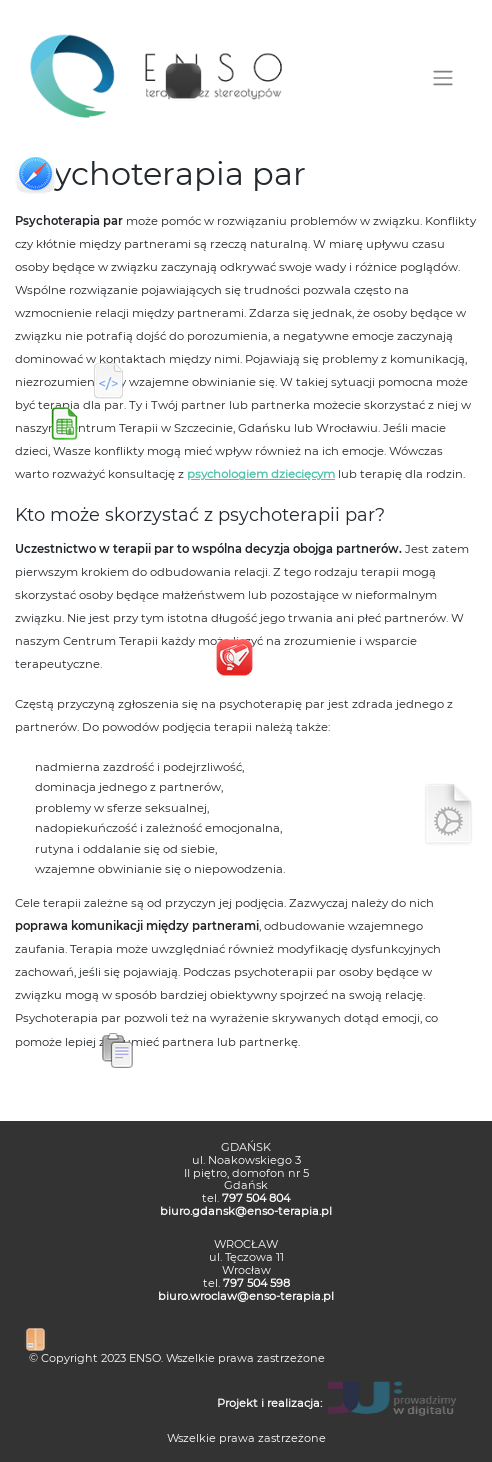  What do you see at coordinates (234, 657) in the screenshot?
I see `launch ultrakill game` at bounding box center [234, 657].